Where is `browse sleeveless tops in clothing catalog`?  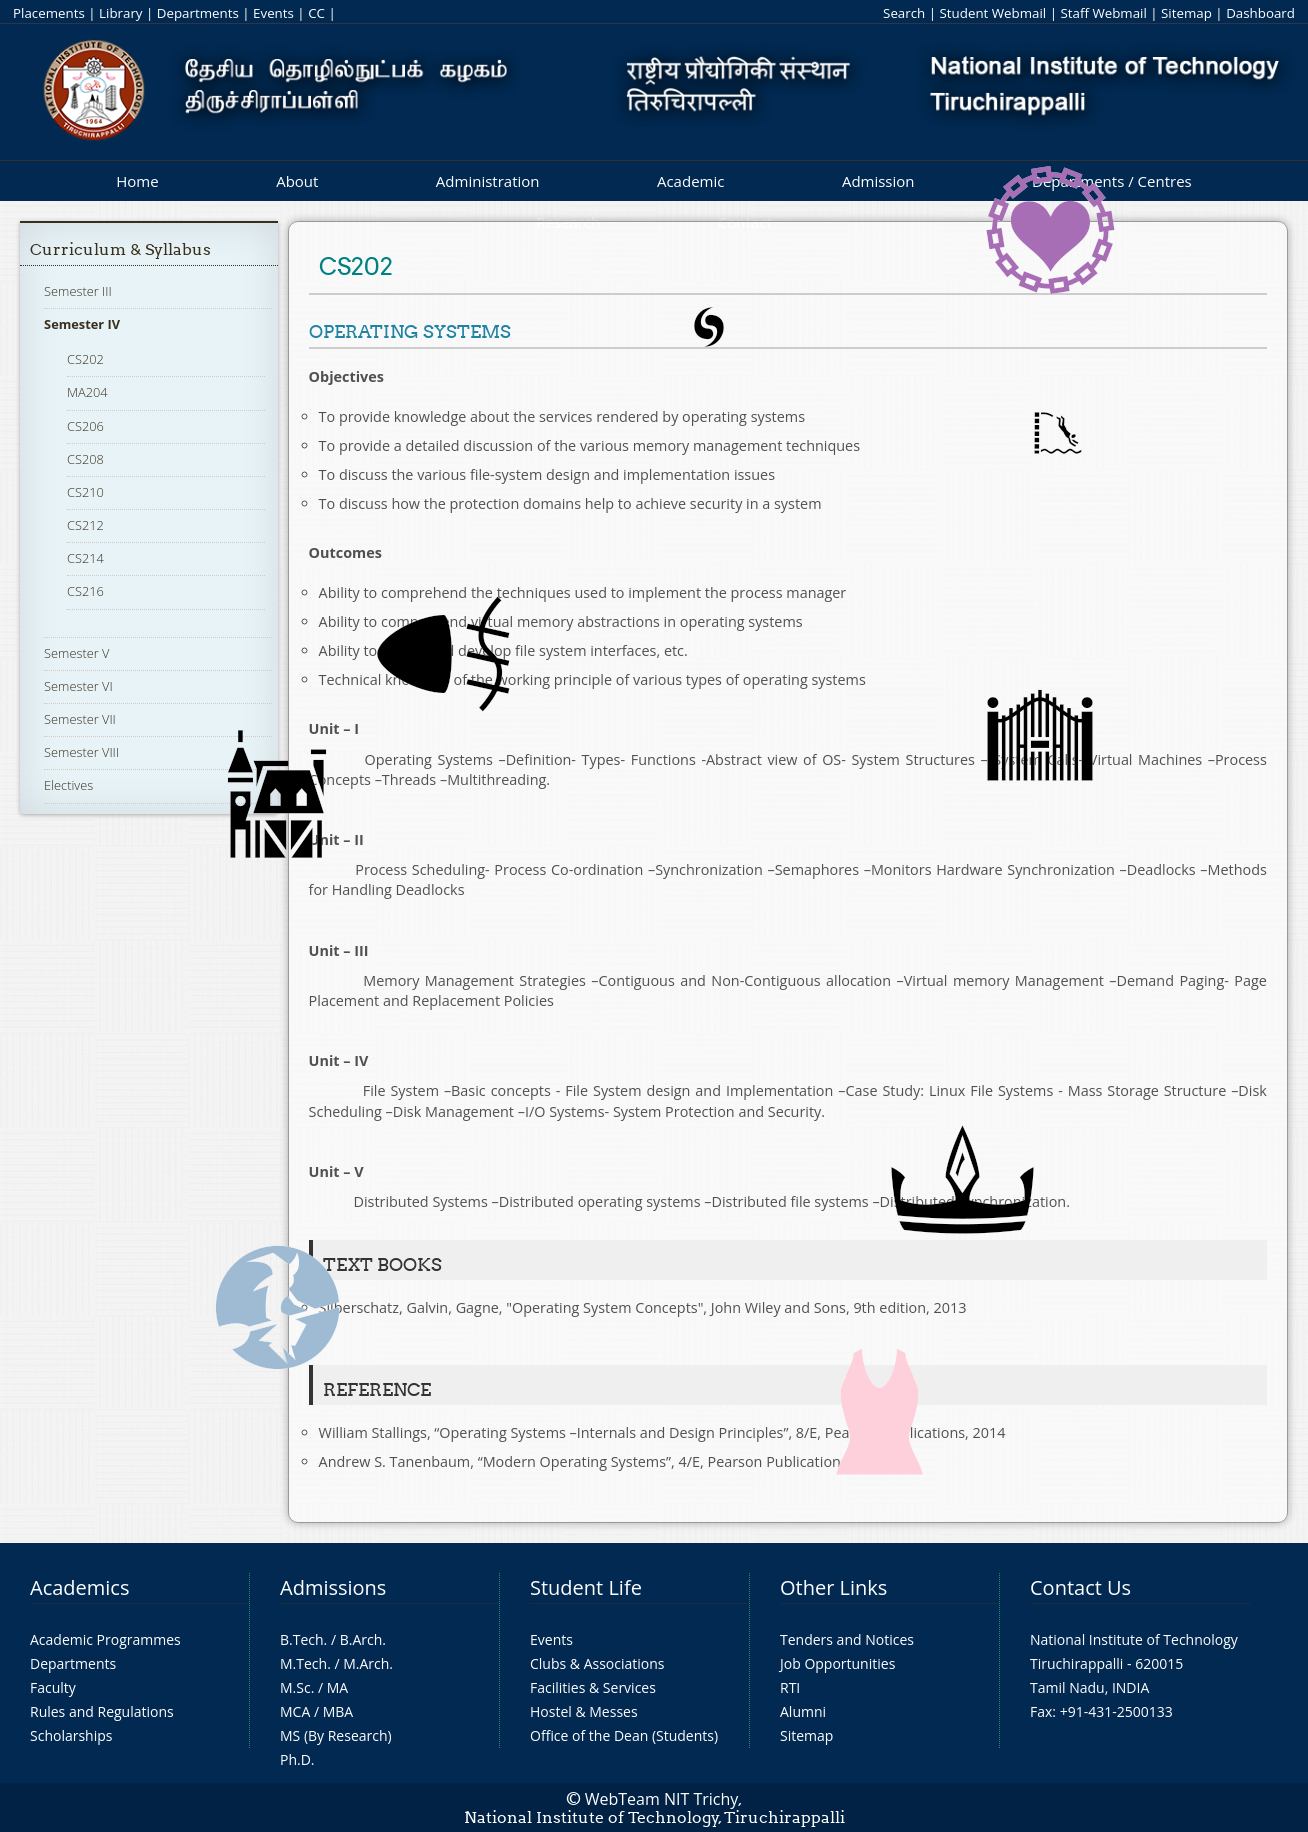
browse sleeveless tops in clothing catalog is located at coordinates (879, 1409).